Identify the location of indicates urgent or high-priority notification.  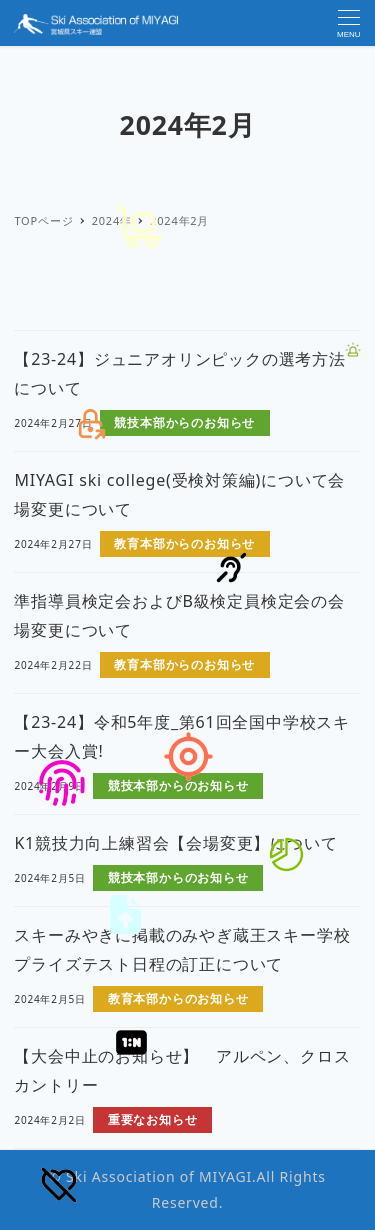
(353, 350).